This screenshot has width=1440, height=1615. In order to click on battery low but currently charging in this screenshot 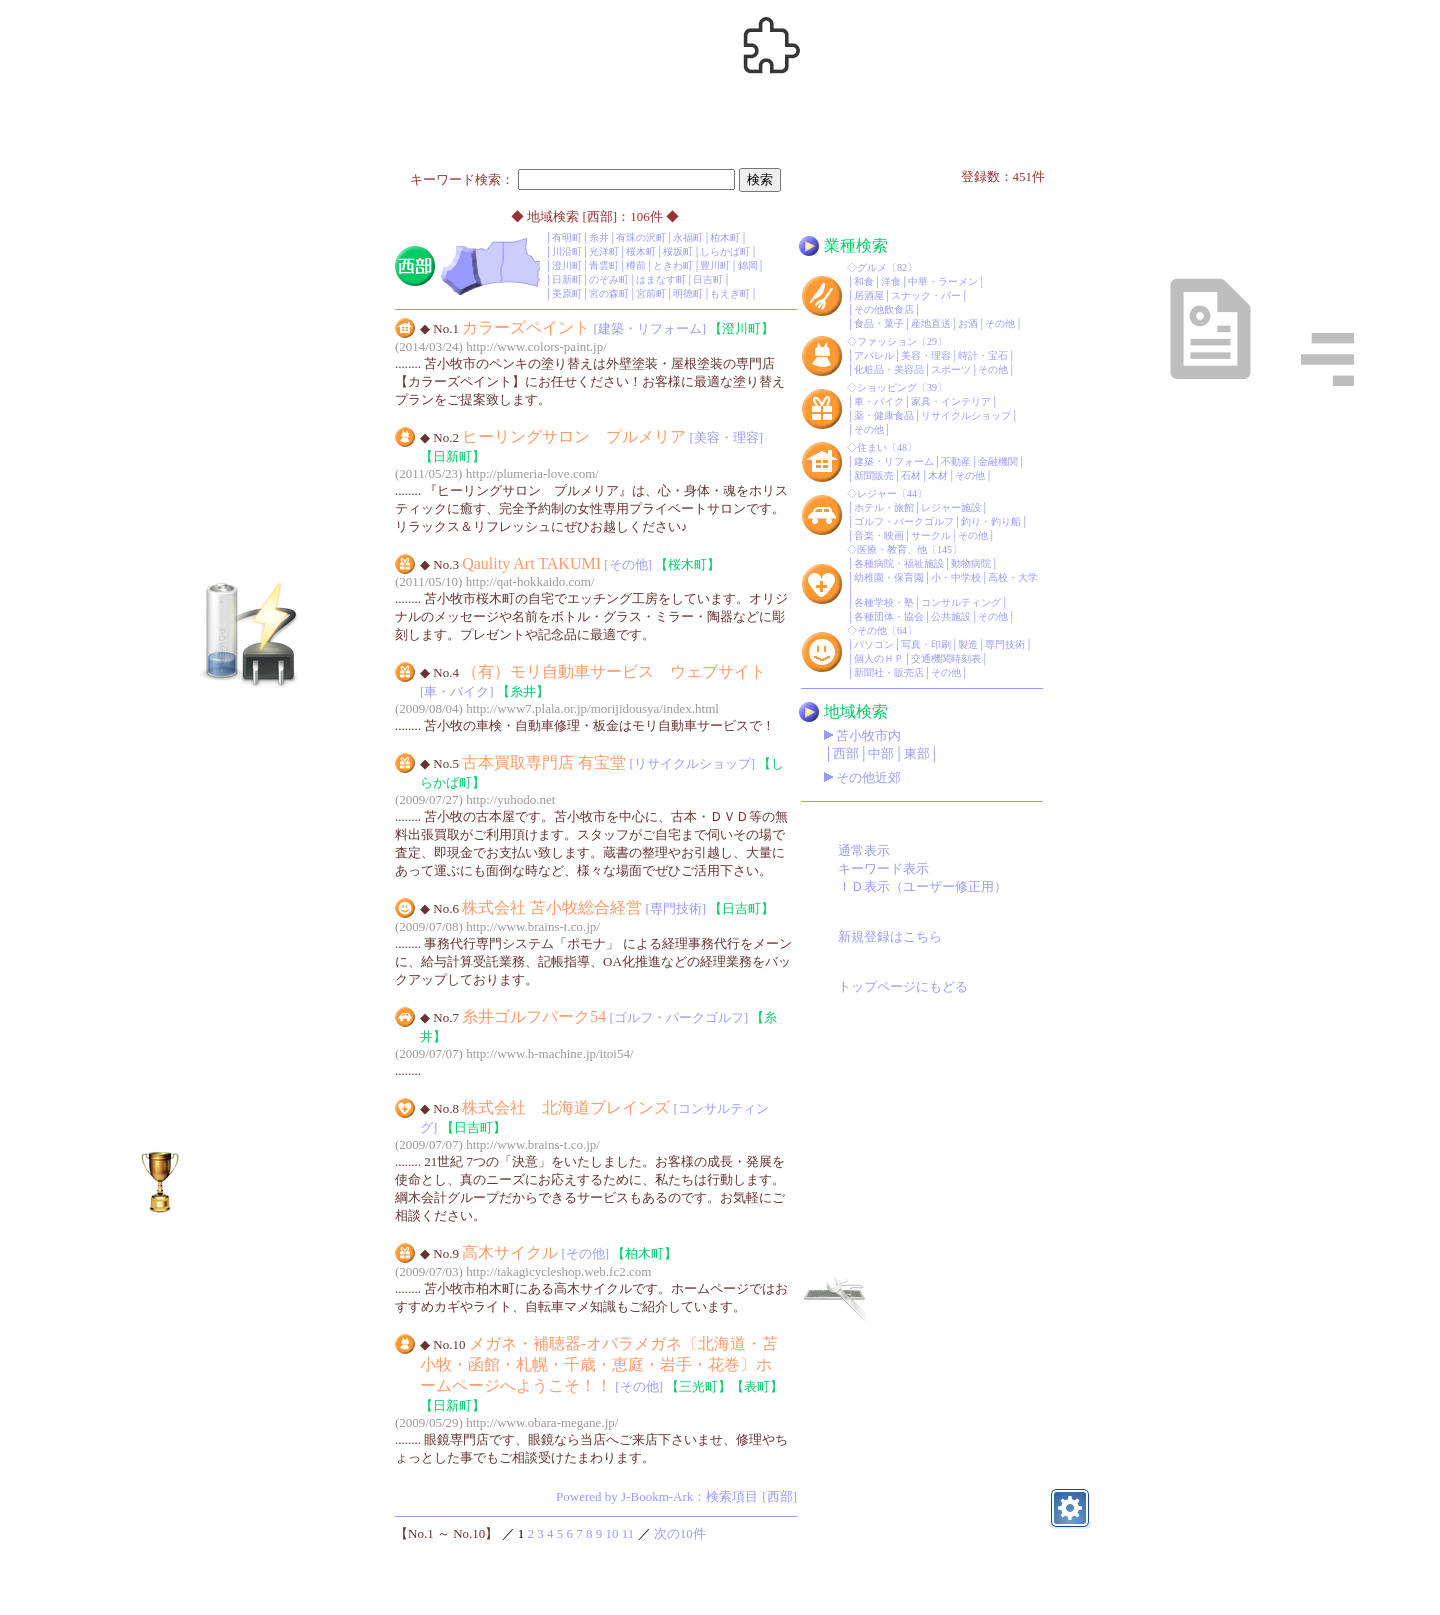, I will do `click(244, 632)`.